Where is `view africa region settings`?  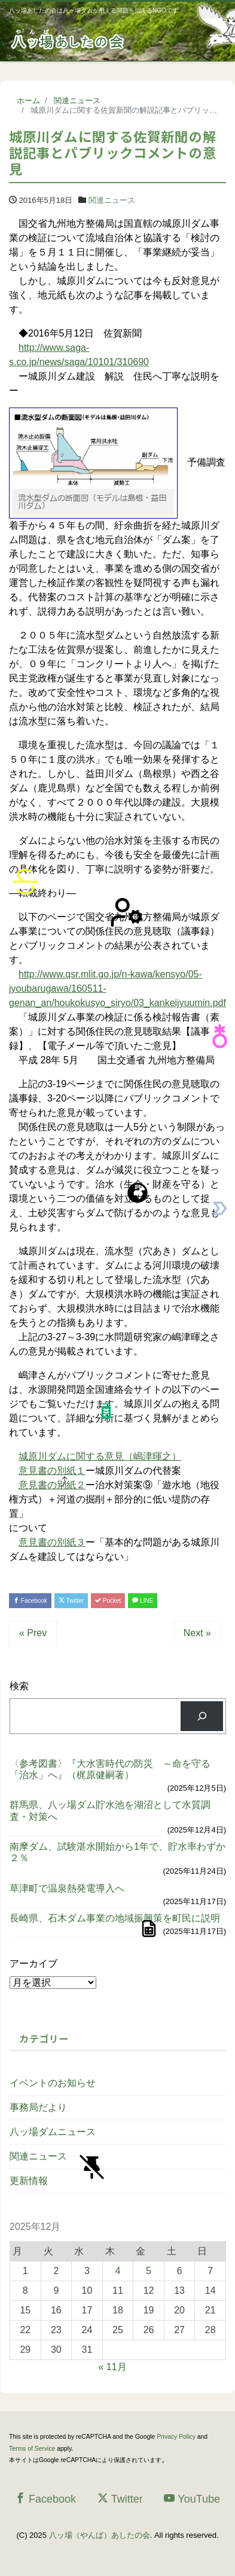 view africa region settings is located at coordinates (138, 1193).